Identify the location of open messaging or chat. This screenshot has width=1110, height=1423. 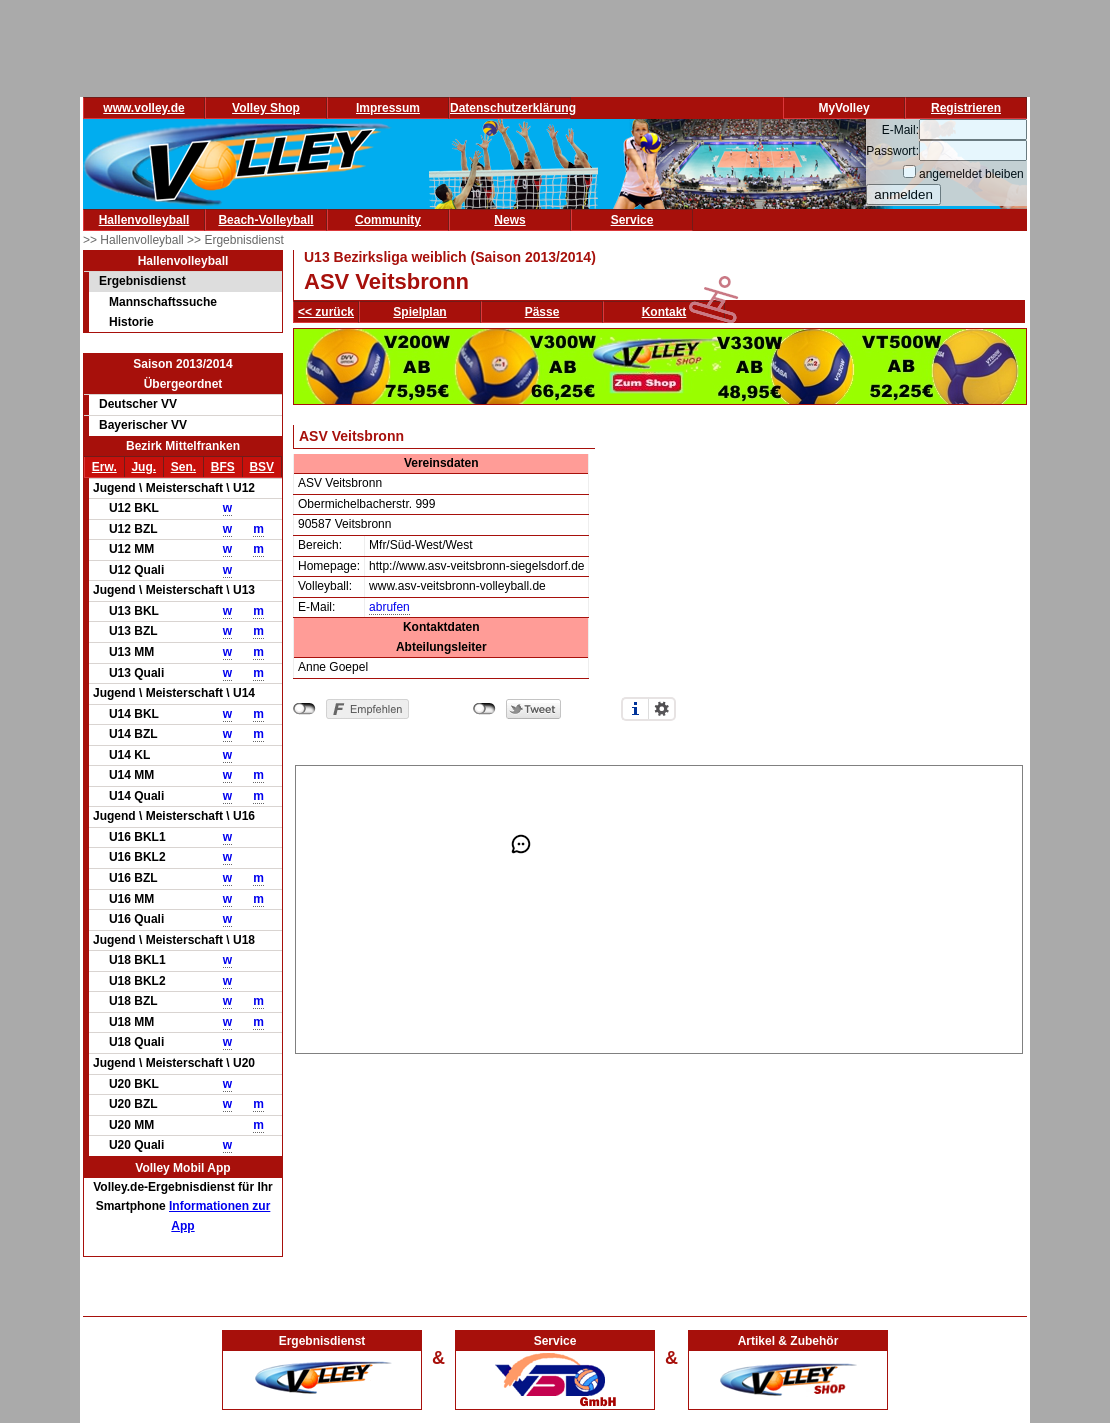
(521, 844).